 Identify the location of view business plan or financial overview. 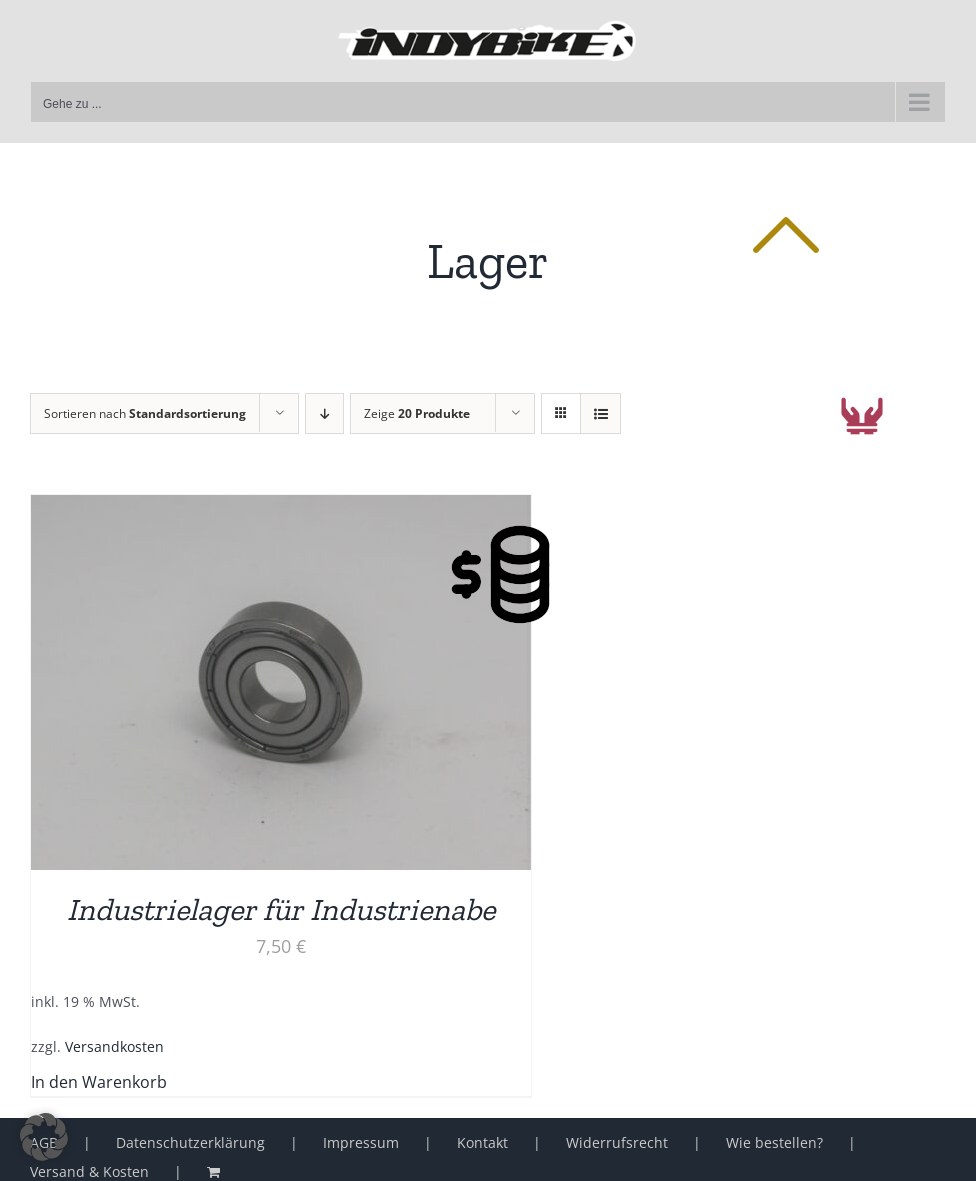
(500, 574).